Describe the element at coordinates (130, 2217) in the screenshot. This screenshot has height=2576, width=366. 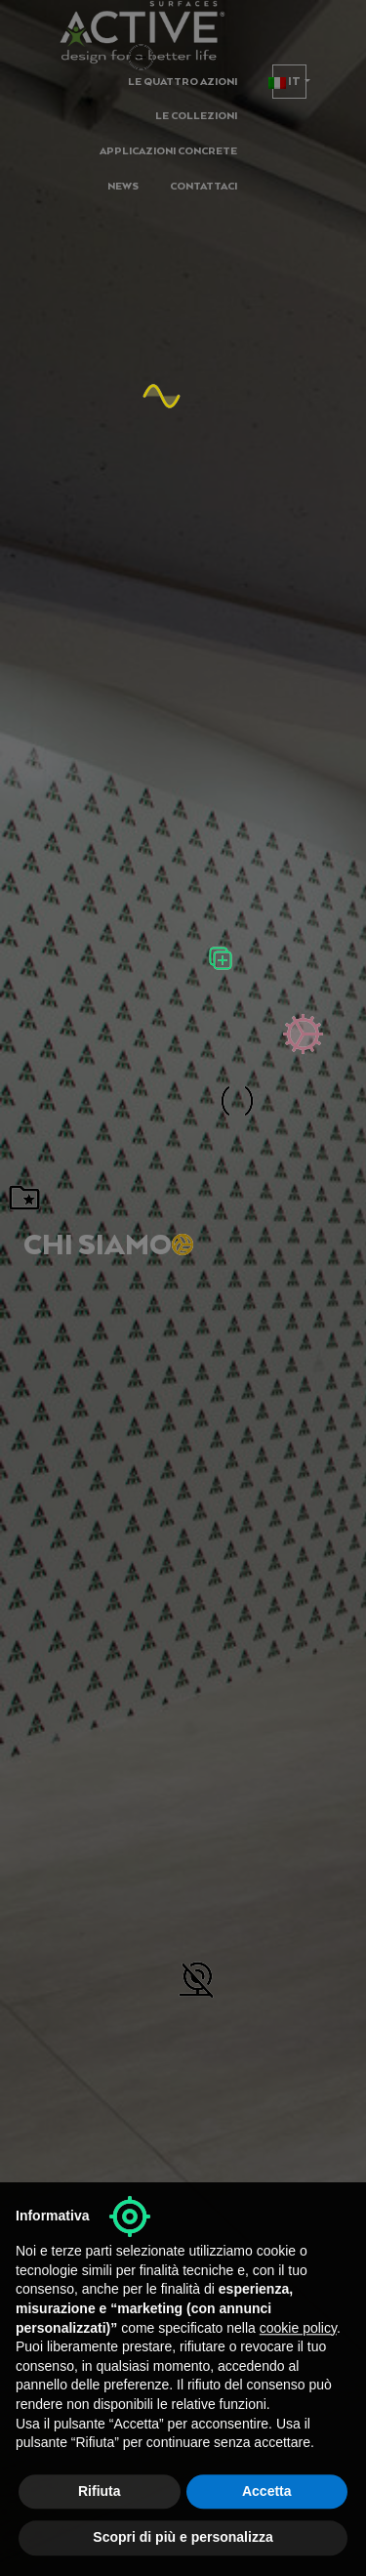
I see `center map on current location` at that location.